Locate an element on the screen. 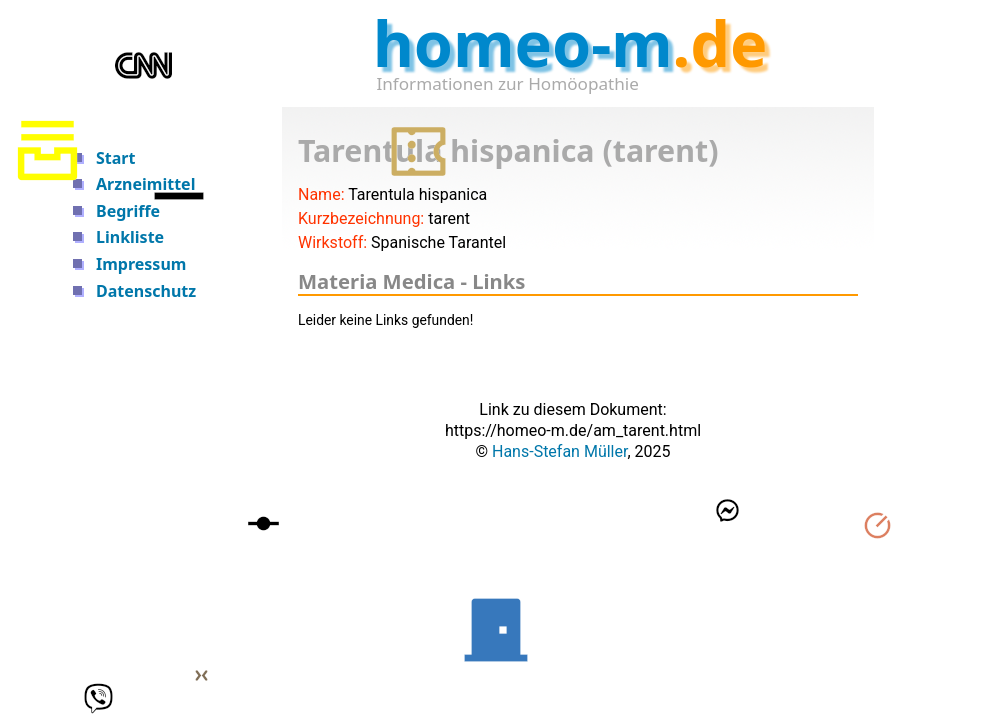 The image size is (986, 720). remove or subtract an item is located at coordinates (179, 196).